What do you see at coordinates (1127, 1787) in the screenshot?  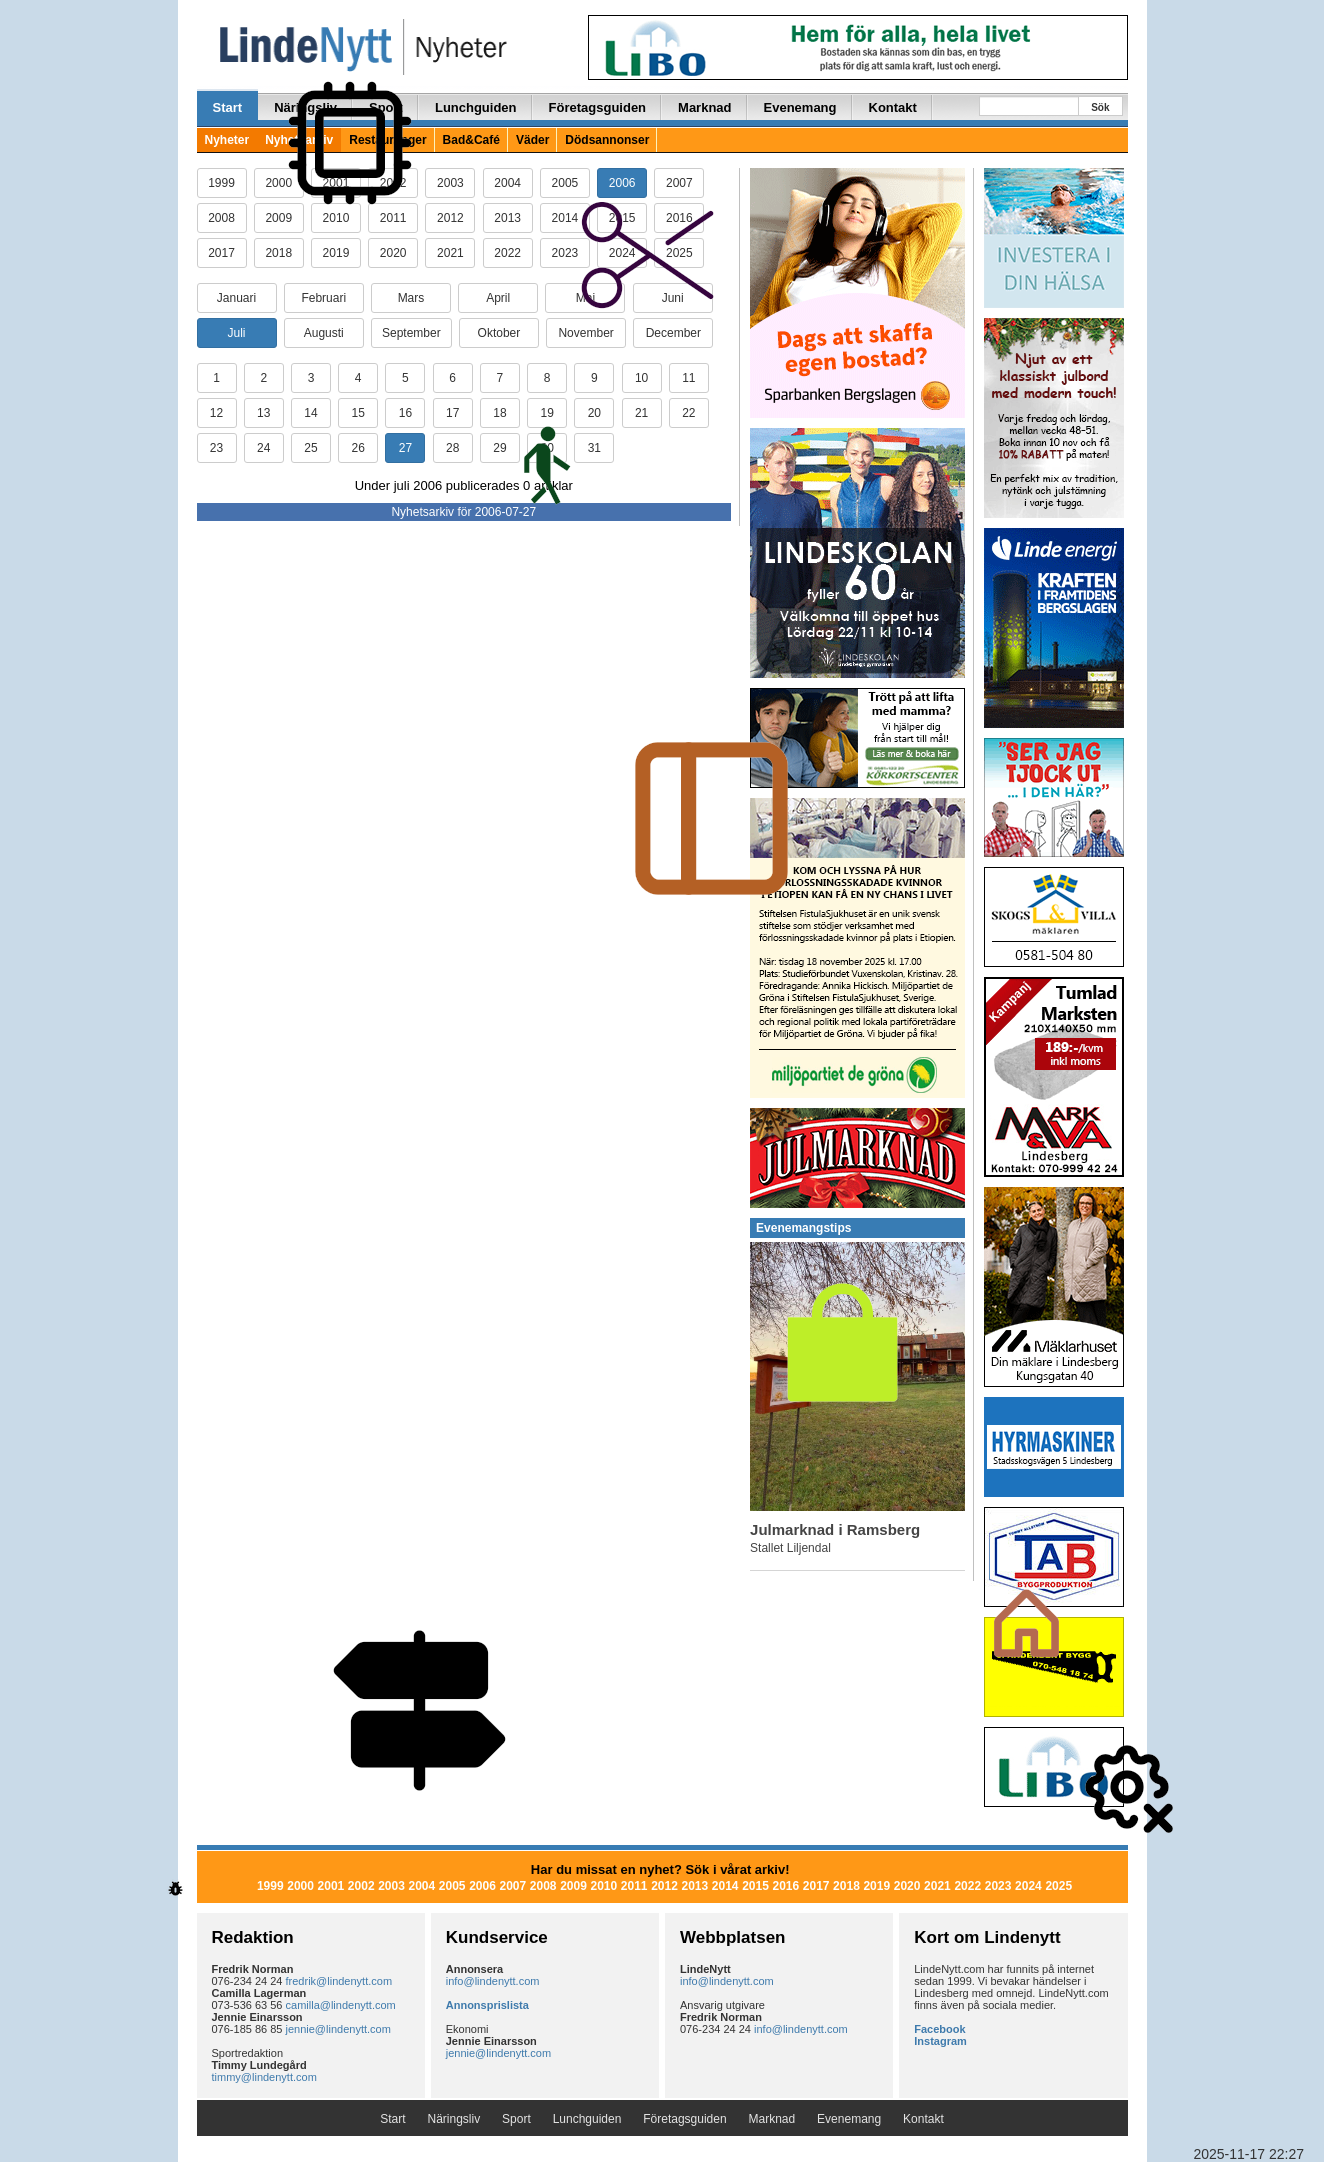 I see `remove or delete a settings configuration` at bounding box center [1127, 1787].